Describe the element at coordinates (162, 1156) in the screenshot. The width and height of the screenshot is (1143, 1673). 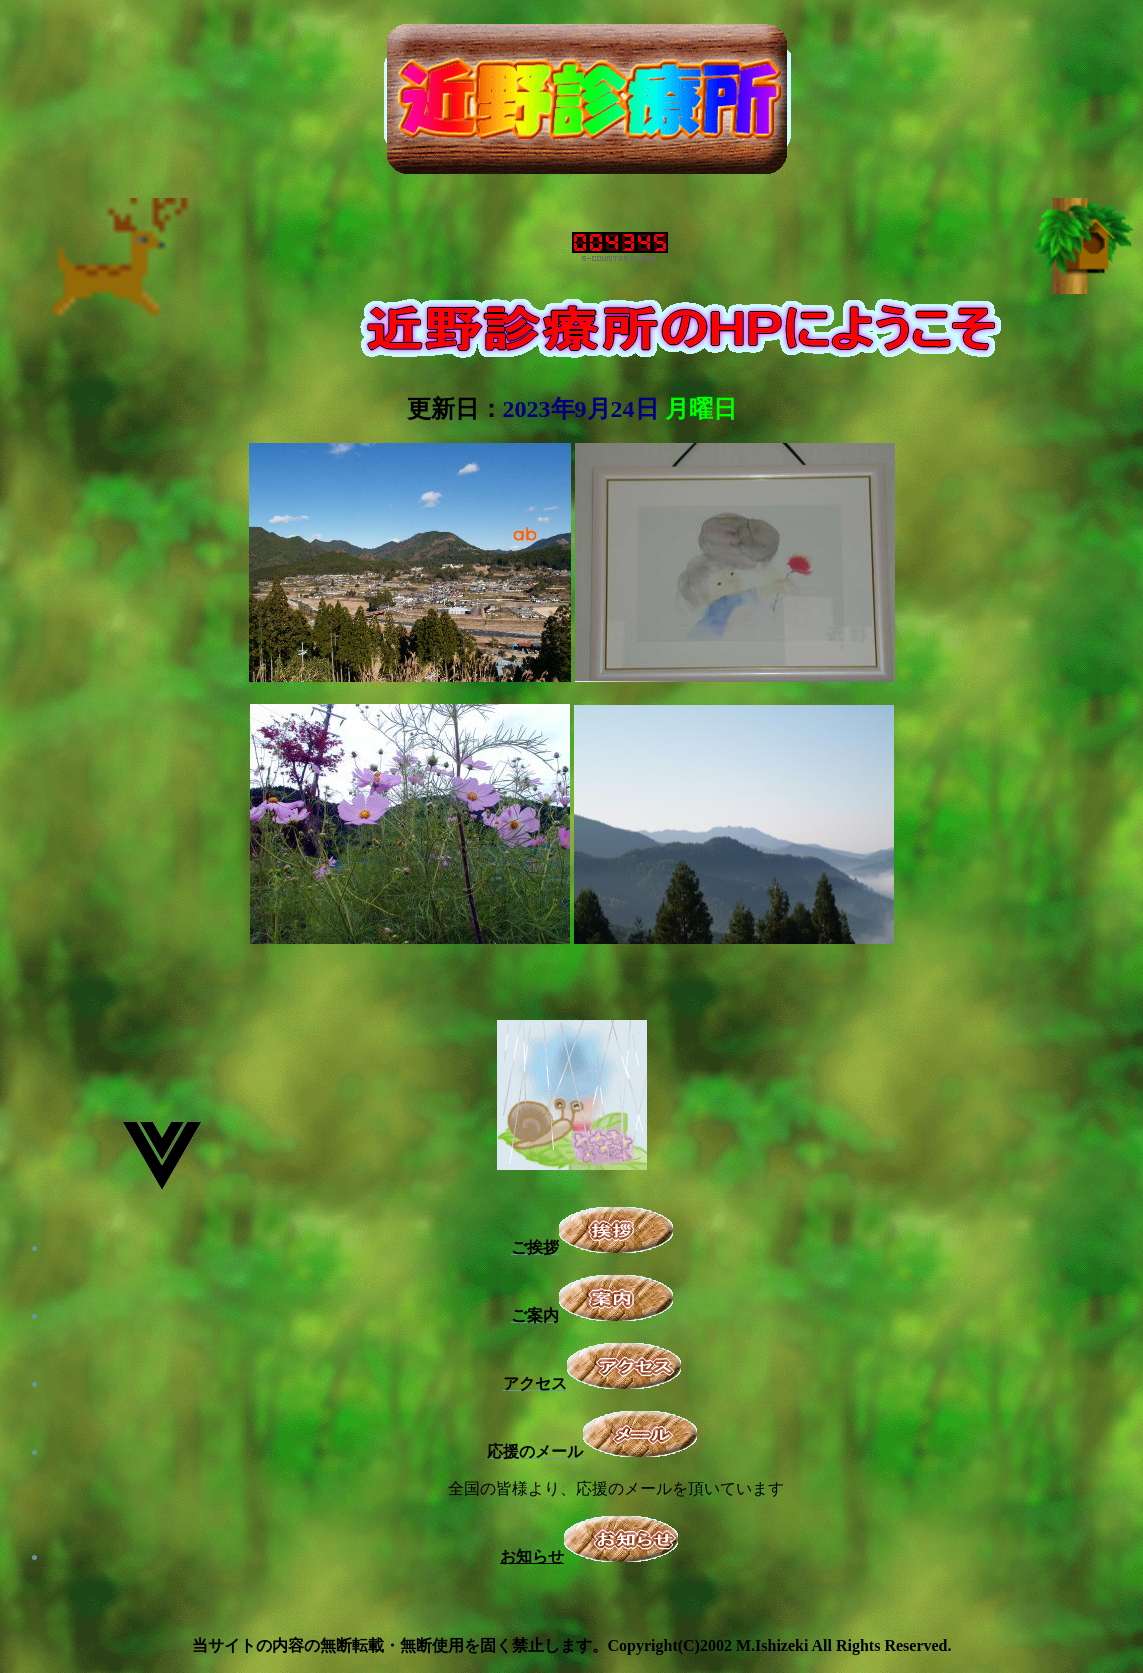
I see `Vue.js framework logo` at that location.